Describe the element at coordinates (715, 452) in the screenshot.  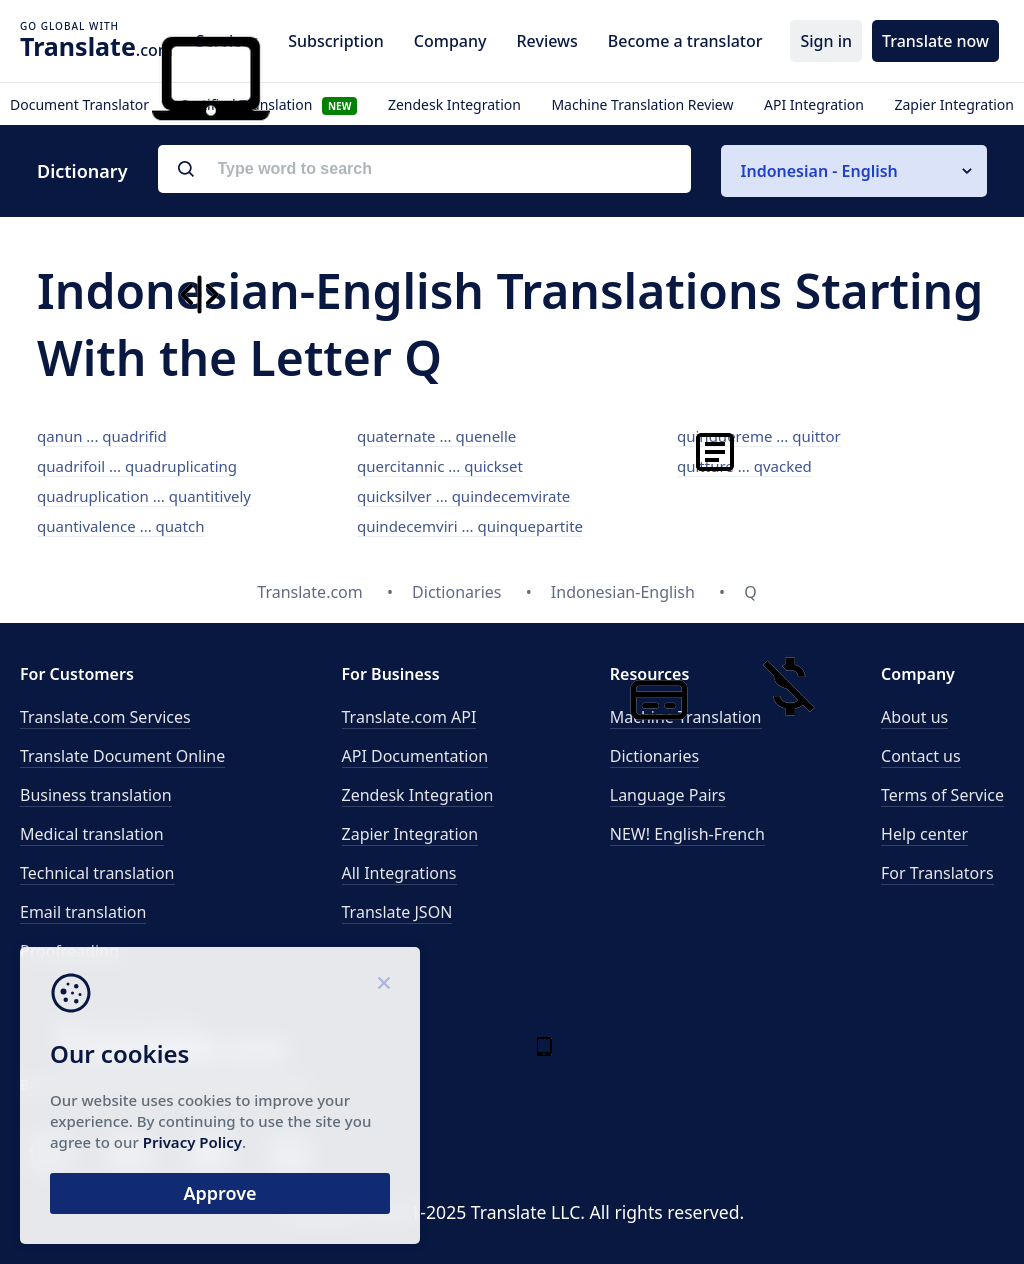
I see `view article or document` at that location.